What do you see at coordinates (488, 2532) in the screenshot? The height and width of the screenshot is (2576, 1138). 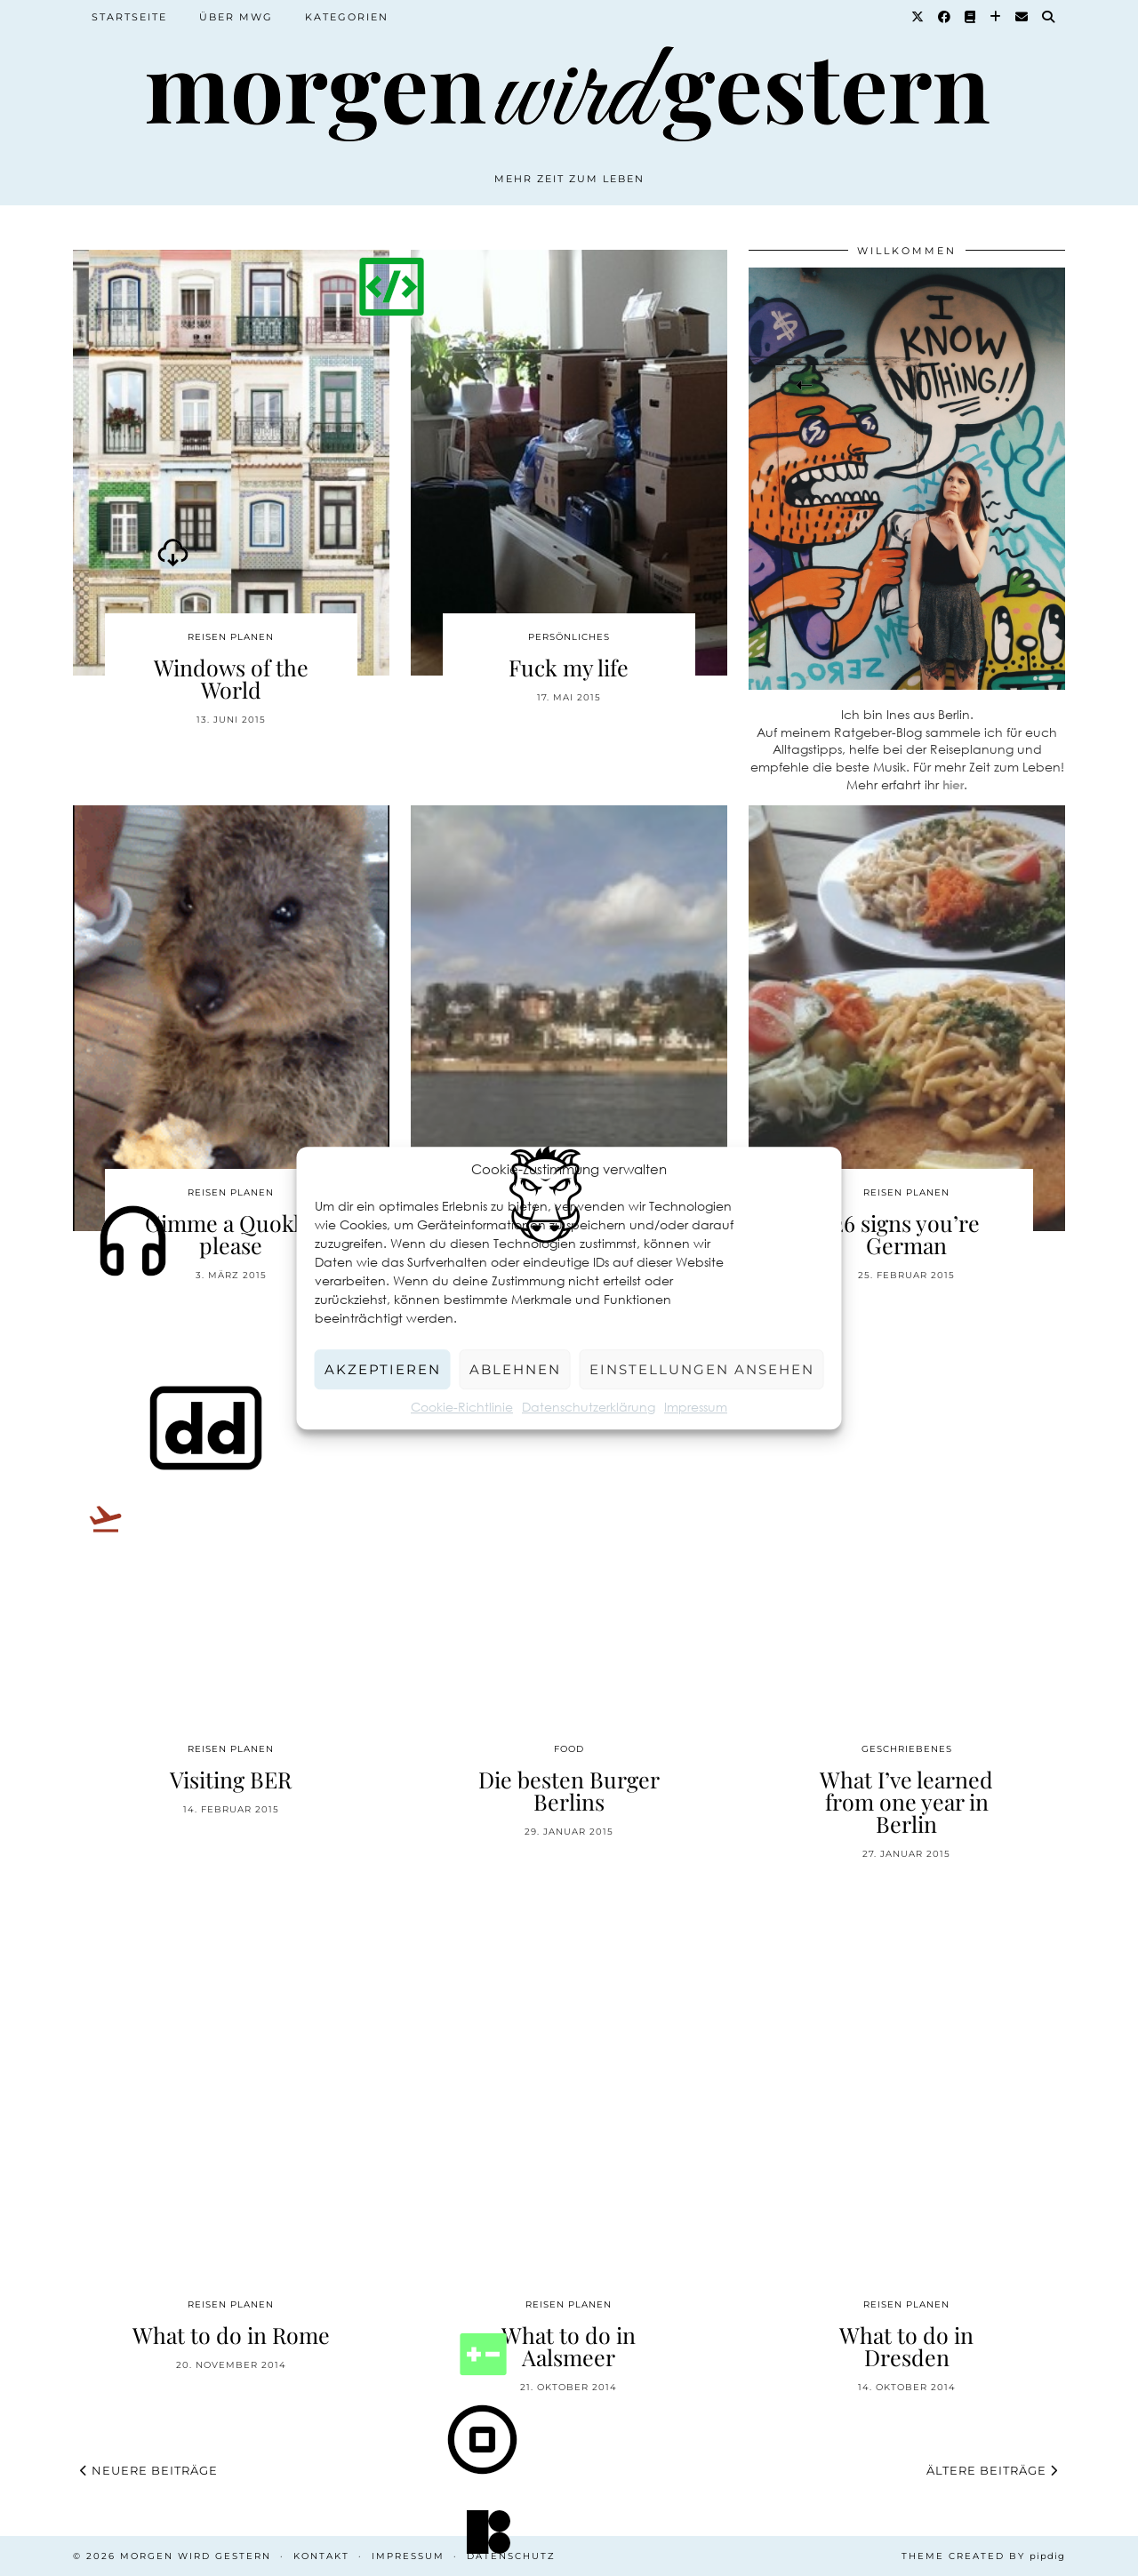 I see `icons8 logo` at bounding box center [488, 2532].